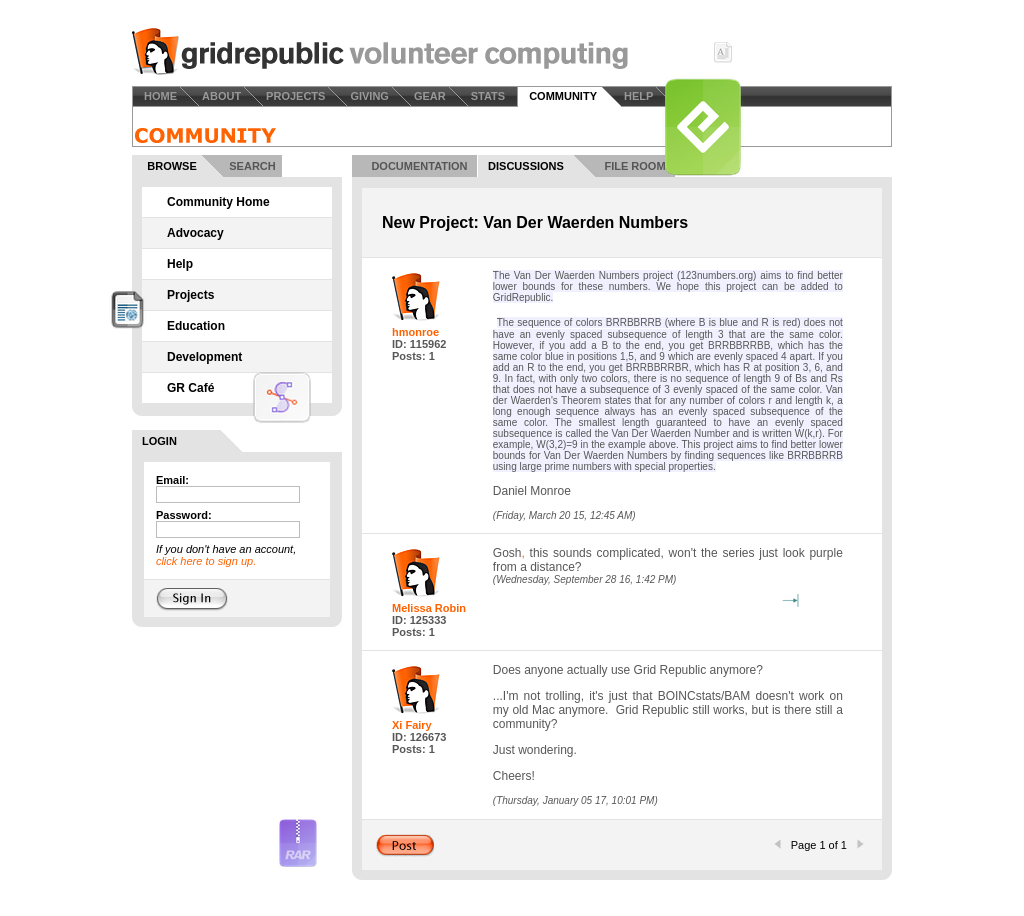  What do you see at coordinates (703, 127) in the screenshot?
I see `an epub ebook file` at bounding box center [703, 127].